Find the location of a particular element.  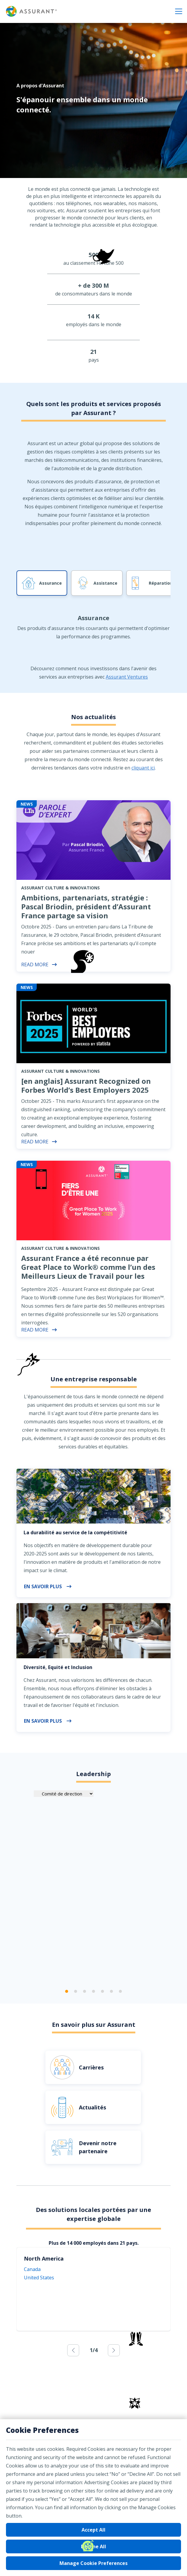

sea monster encounter or kraken attack event is located at coordinates (74, 1647).